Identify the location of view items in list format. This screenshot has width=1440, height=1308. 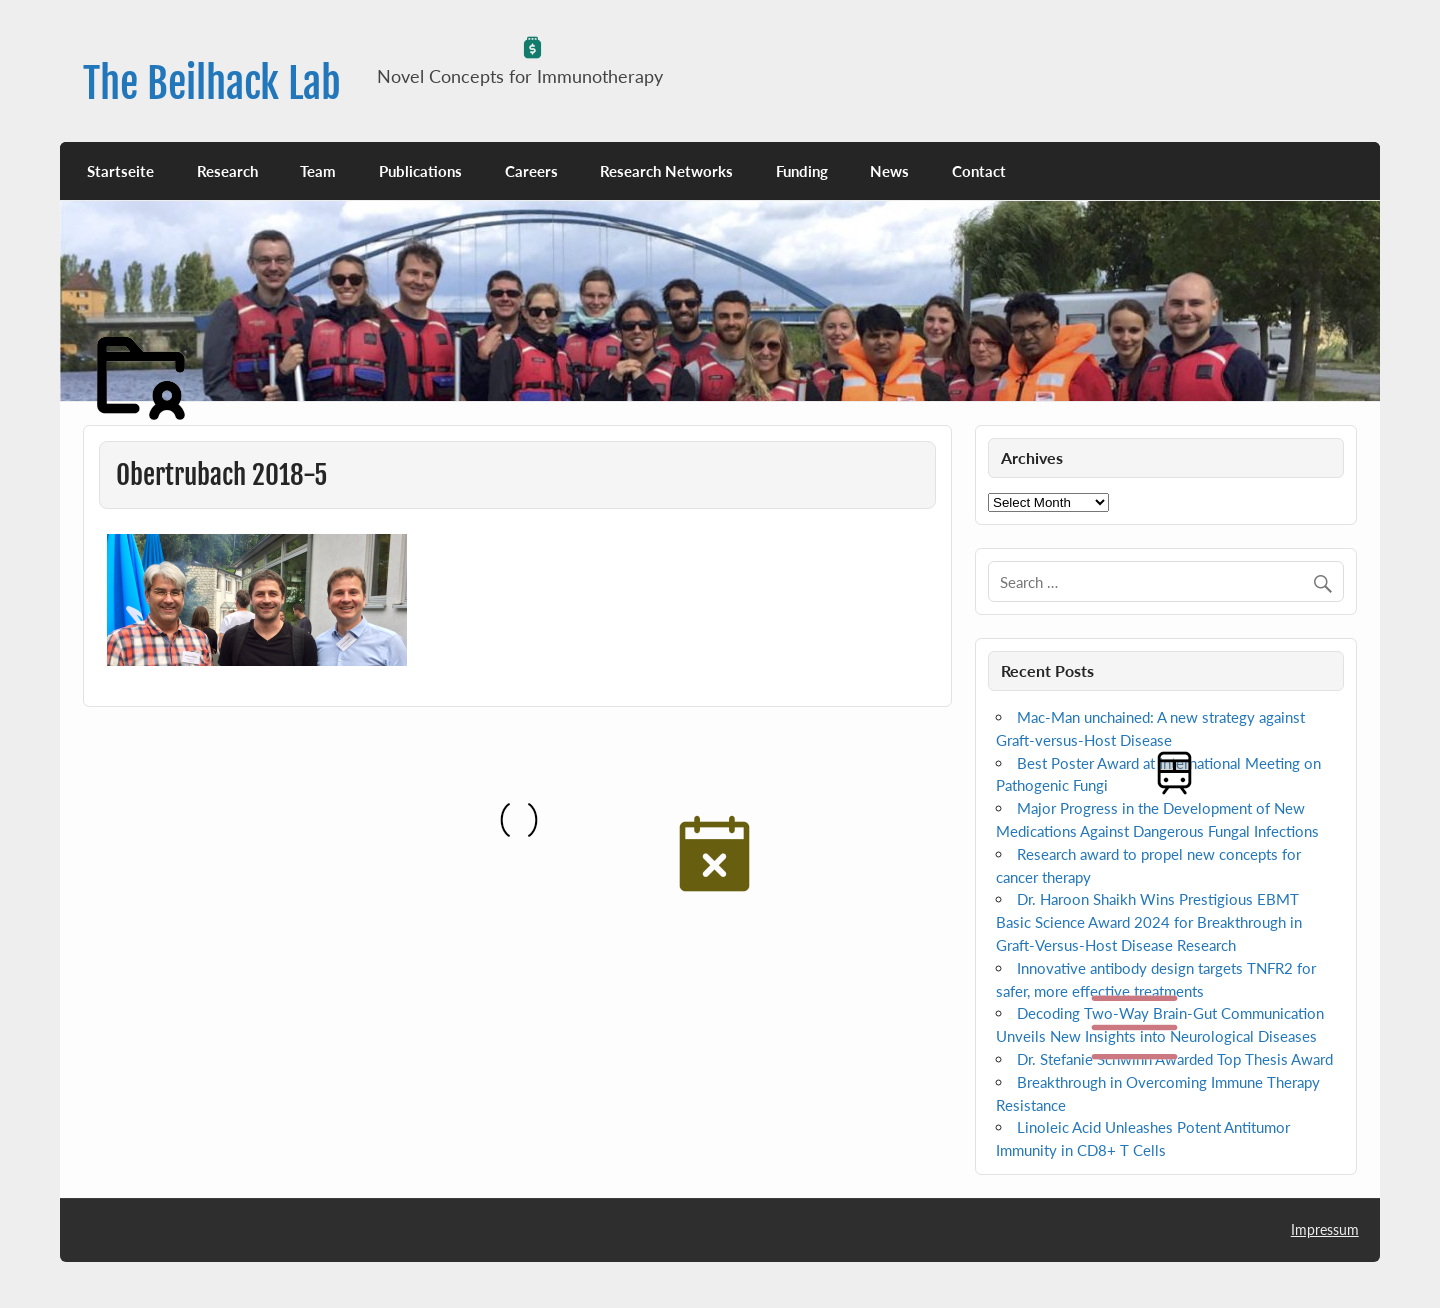
(1134, 1027).